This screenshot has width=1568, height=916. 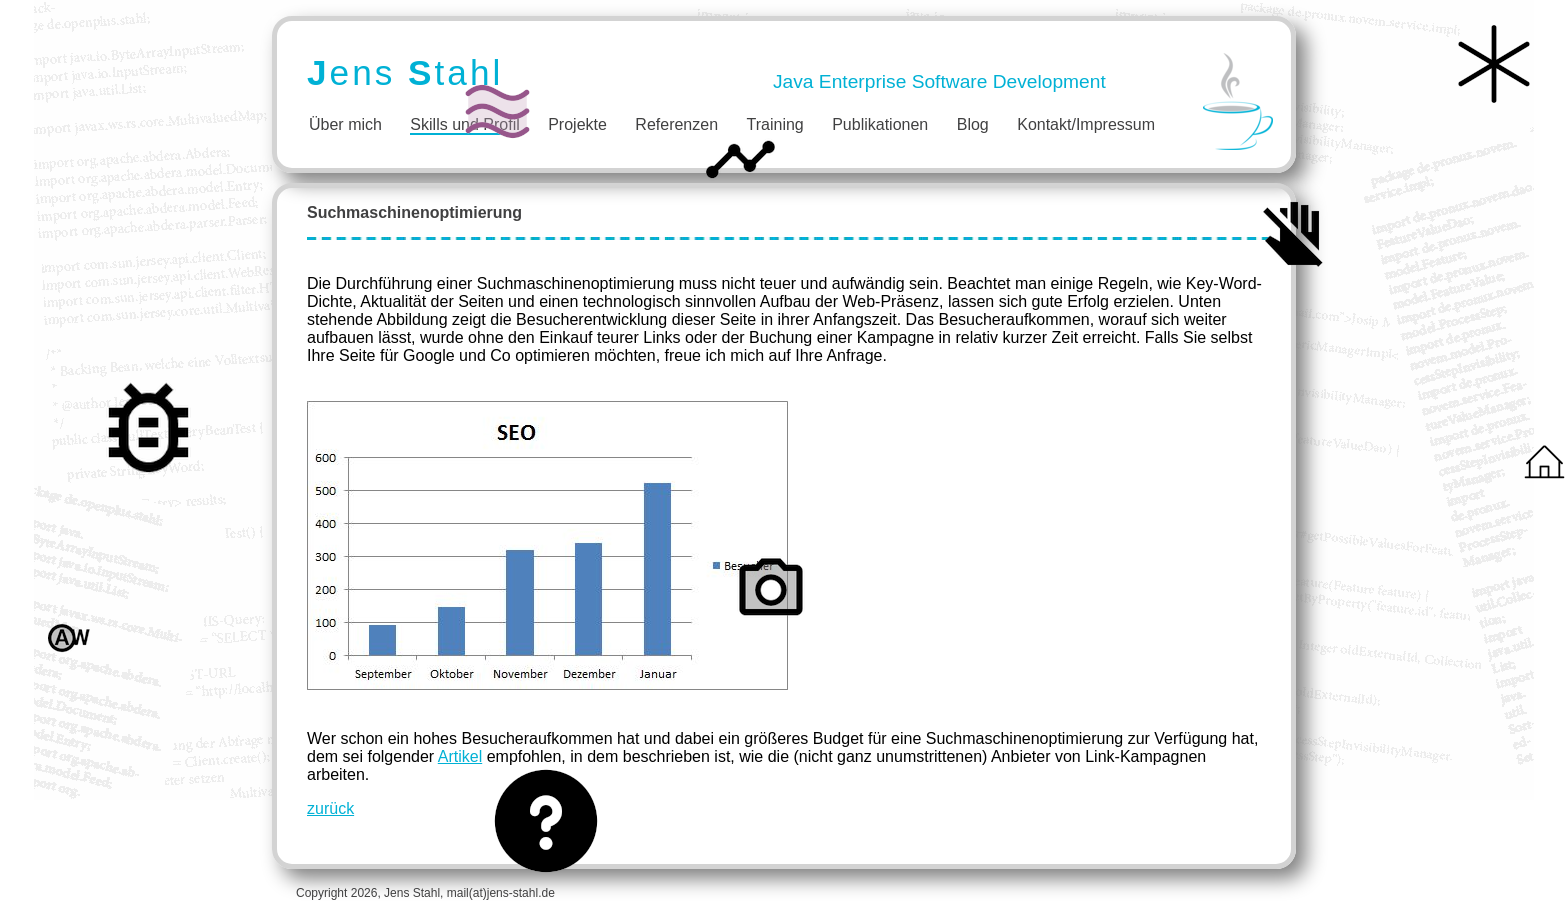 What do you see at coordinates (740, 159) in the screenshot?
I see `view activity timeline or history` at bounding box center [740, 159].